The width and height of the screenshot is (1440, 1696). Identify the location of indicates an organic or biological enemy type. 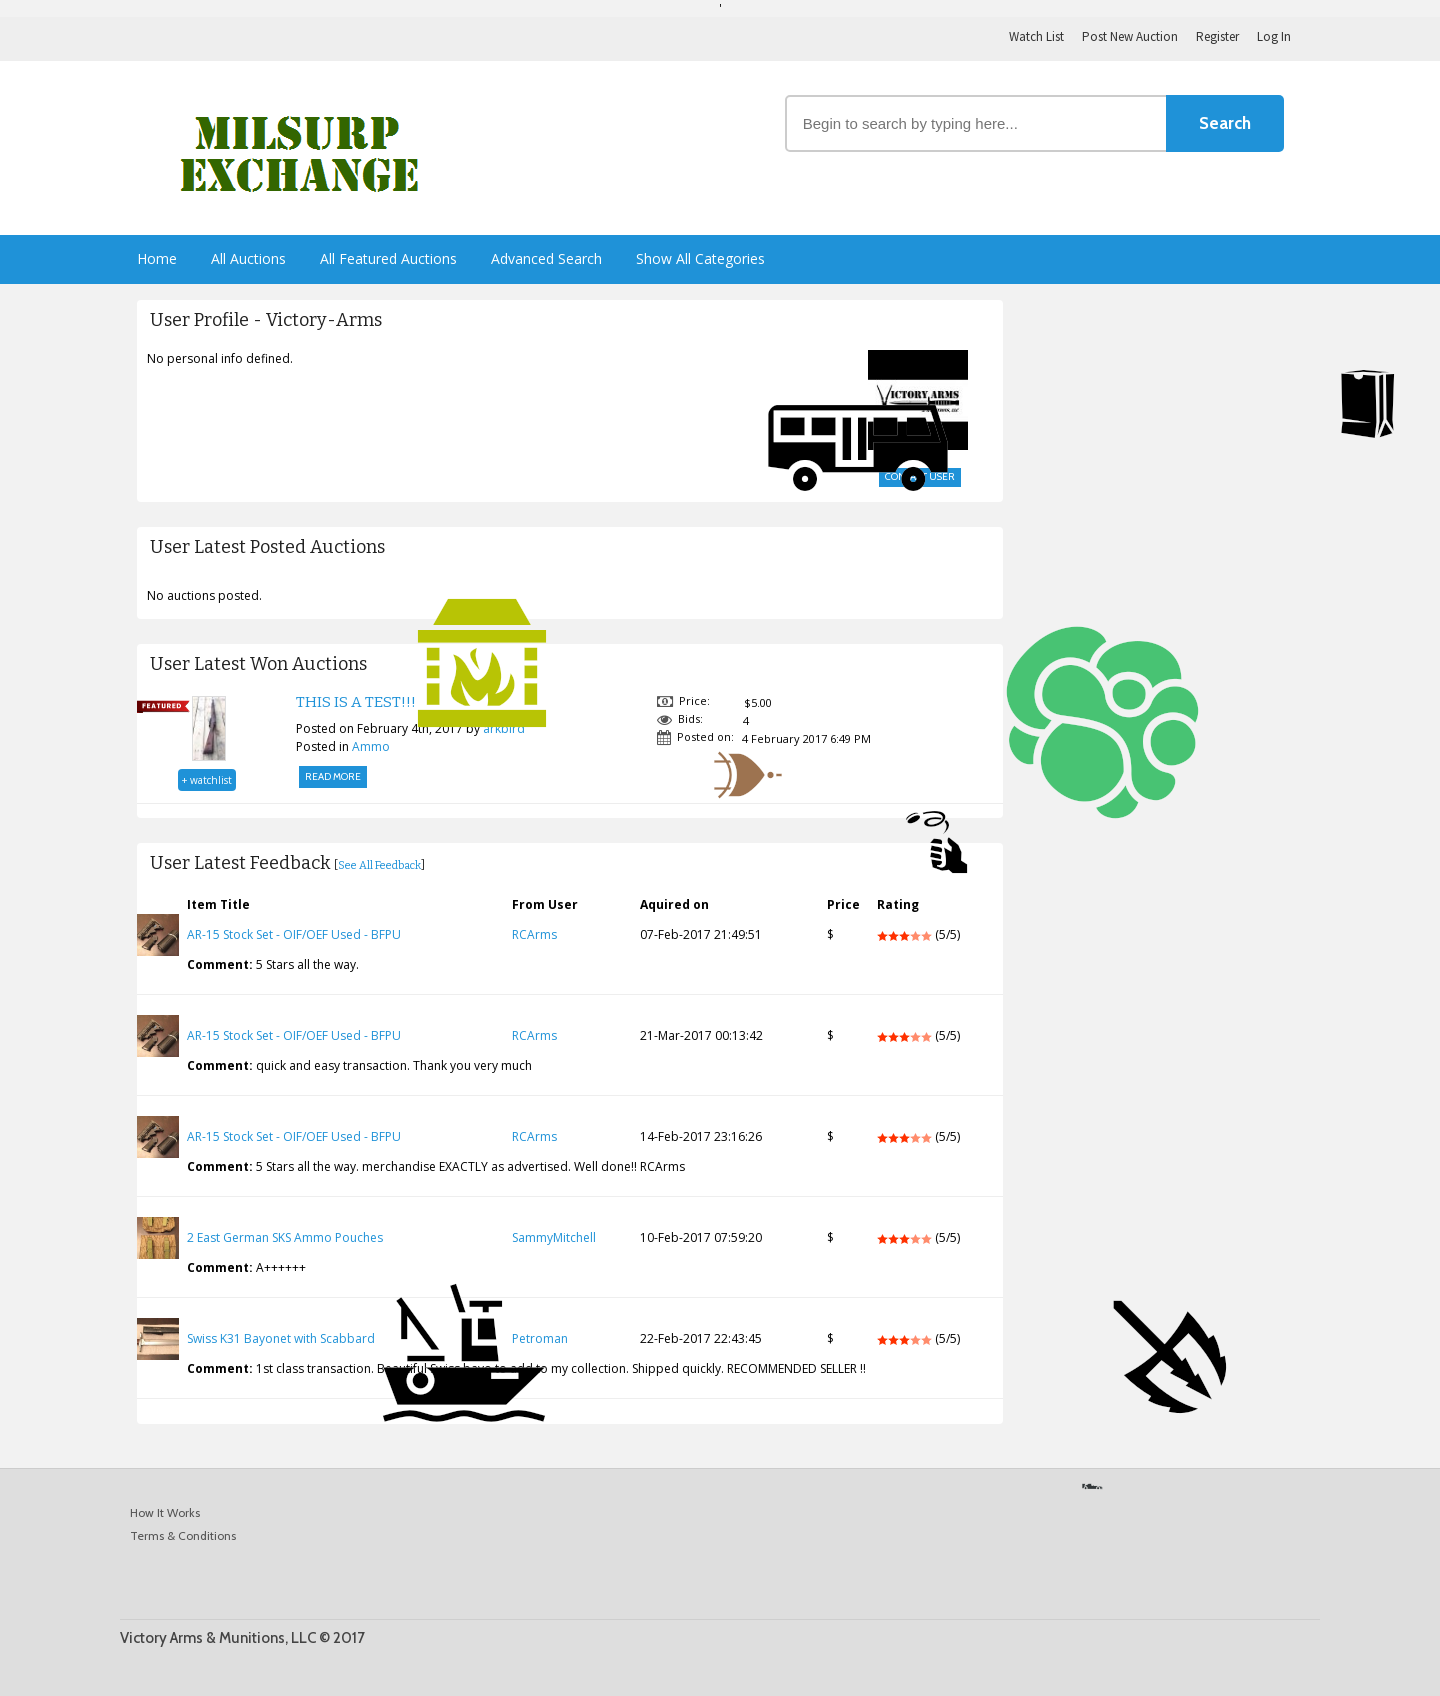
(1102, 722).